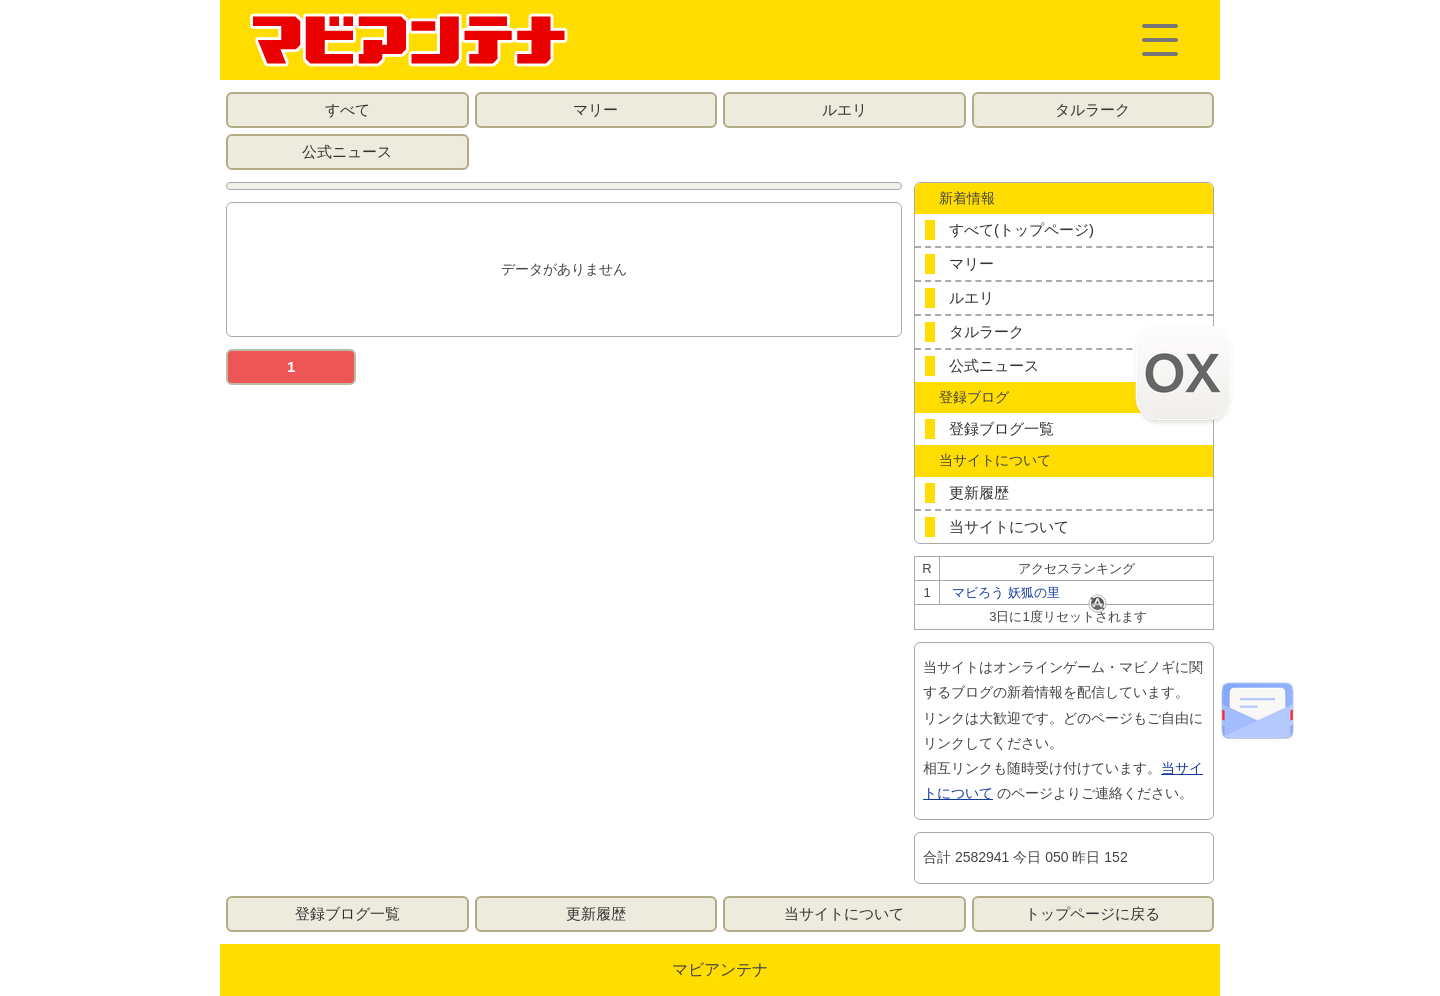  What do you see at coordinates (1183, 373) in the screenshot?
I see `launch the OX app` at bounding box center [1183, 373].